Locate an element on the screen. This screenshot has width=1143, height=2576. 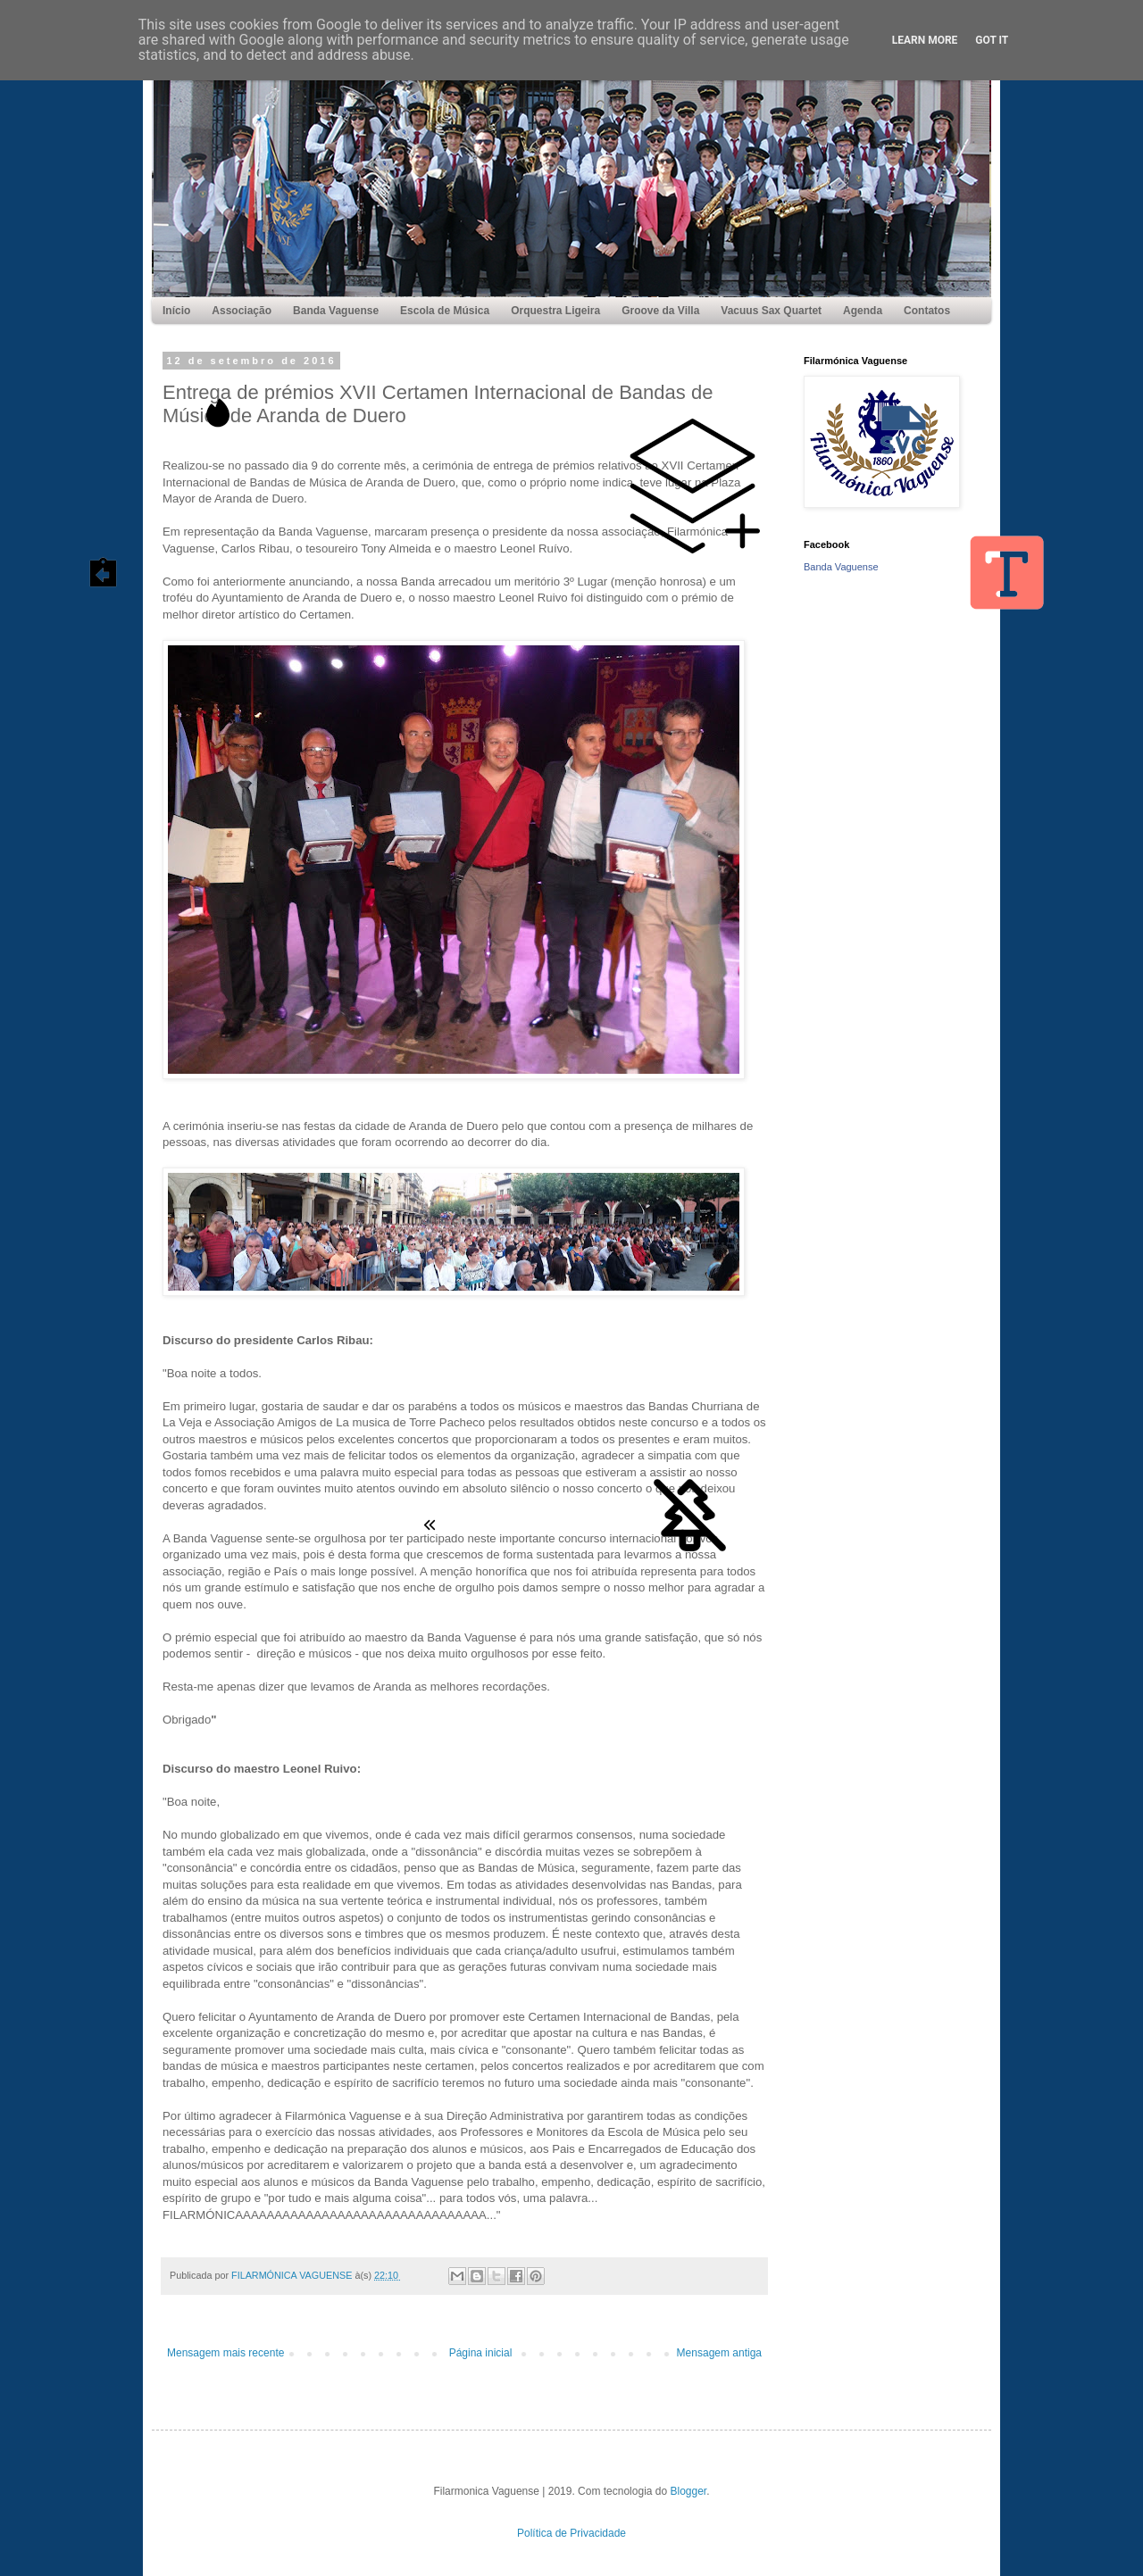
return or send back an assignment is located at coordinates (103, 573).